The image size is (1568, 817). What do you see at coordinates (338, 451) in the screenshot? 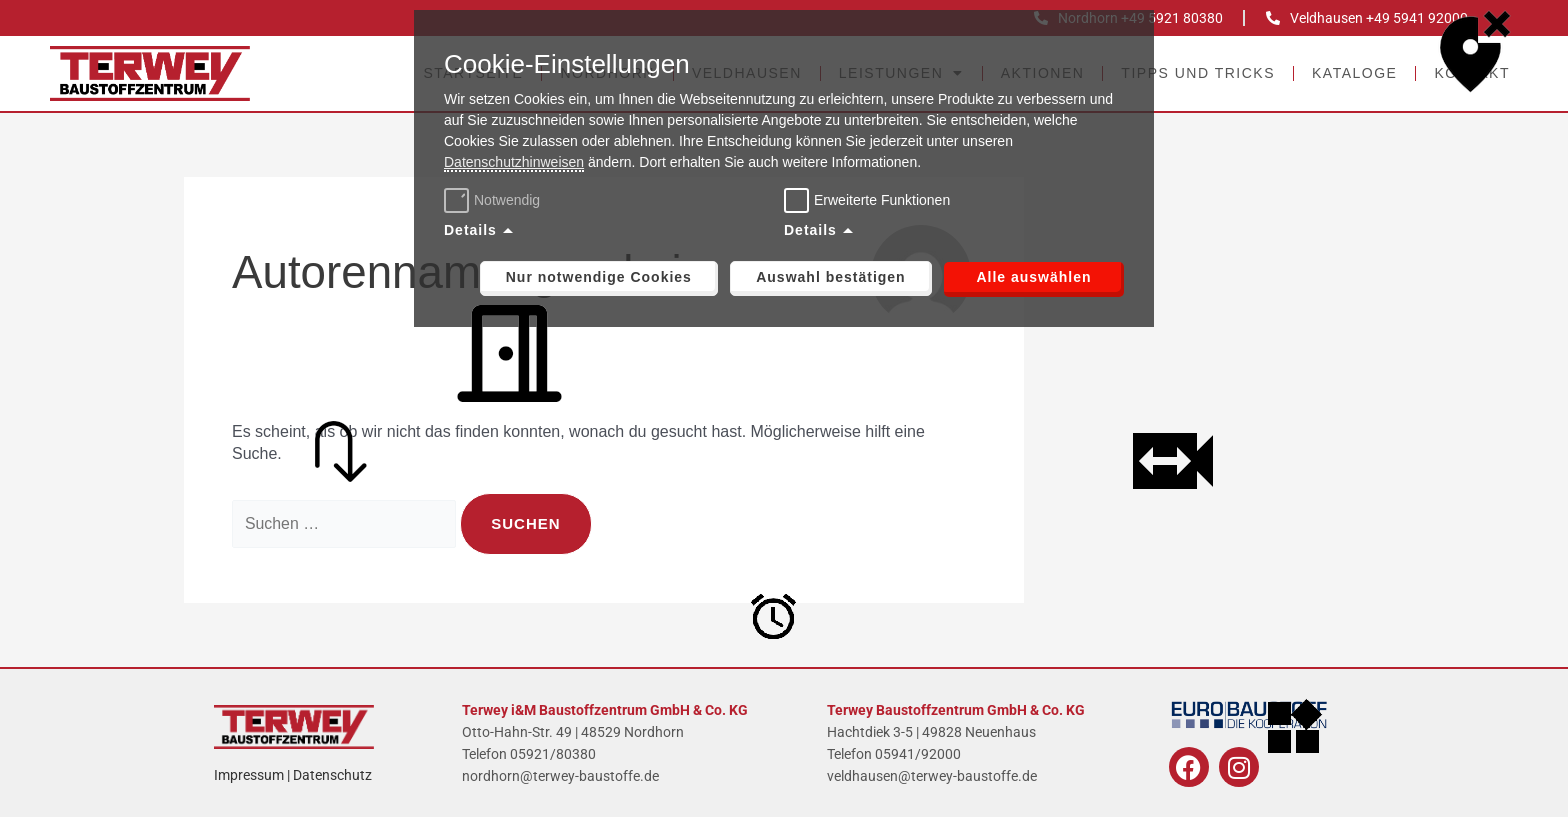
I see `redo or repeat last action` at bounding box center [338, 451].